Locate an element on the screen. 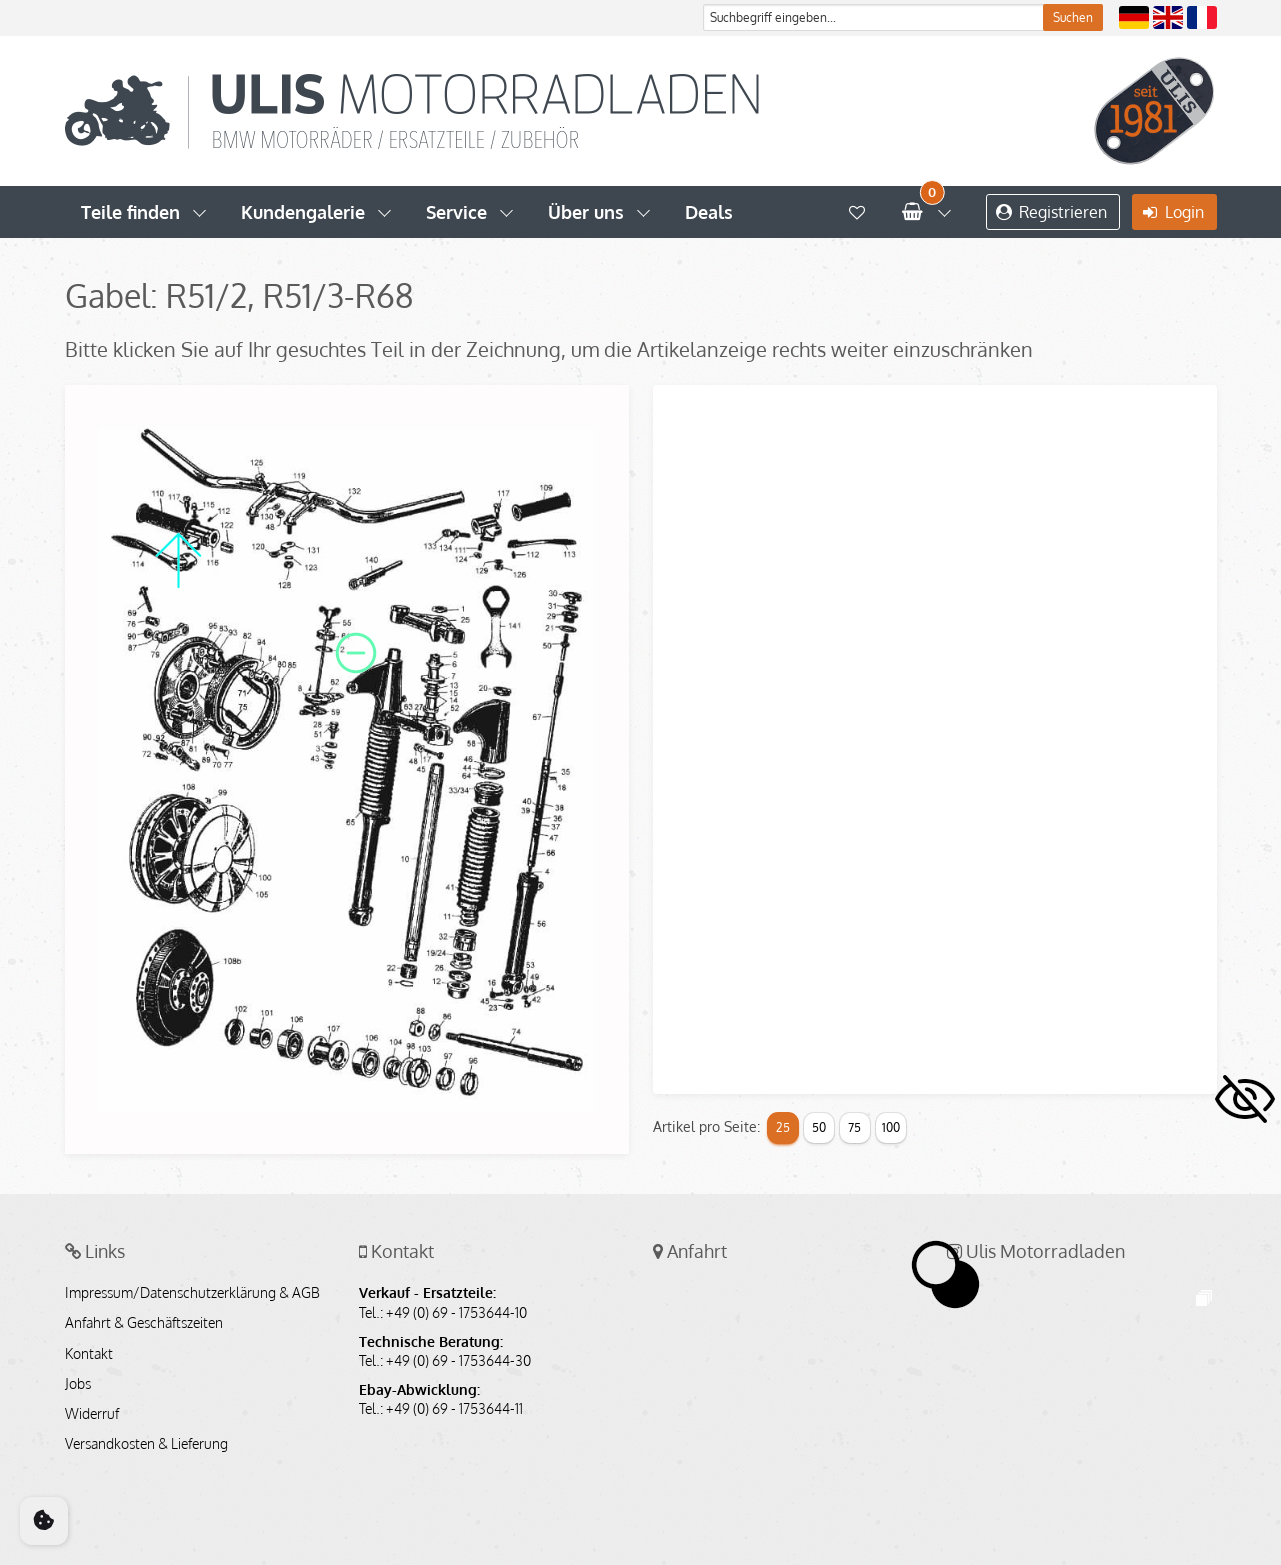 The image size is (1281, 1565). subtract or remove a layer is located at coordinates (945, 1274).